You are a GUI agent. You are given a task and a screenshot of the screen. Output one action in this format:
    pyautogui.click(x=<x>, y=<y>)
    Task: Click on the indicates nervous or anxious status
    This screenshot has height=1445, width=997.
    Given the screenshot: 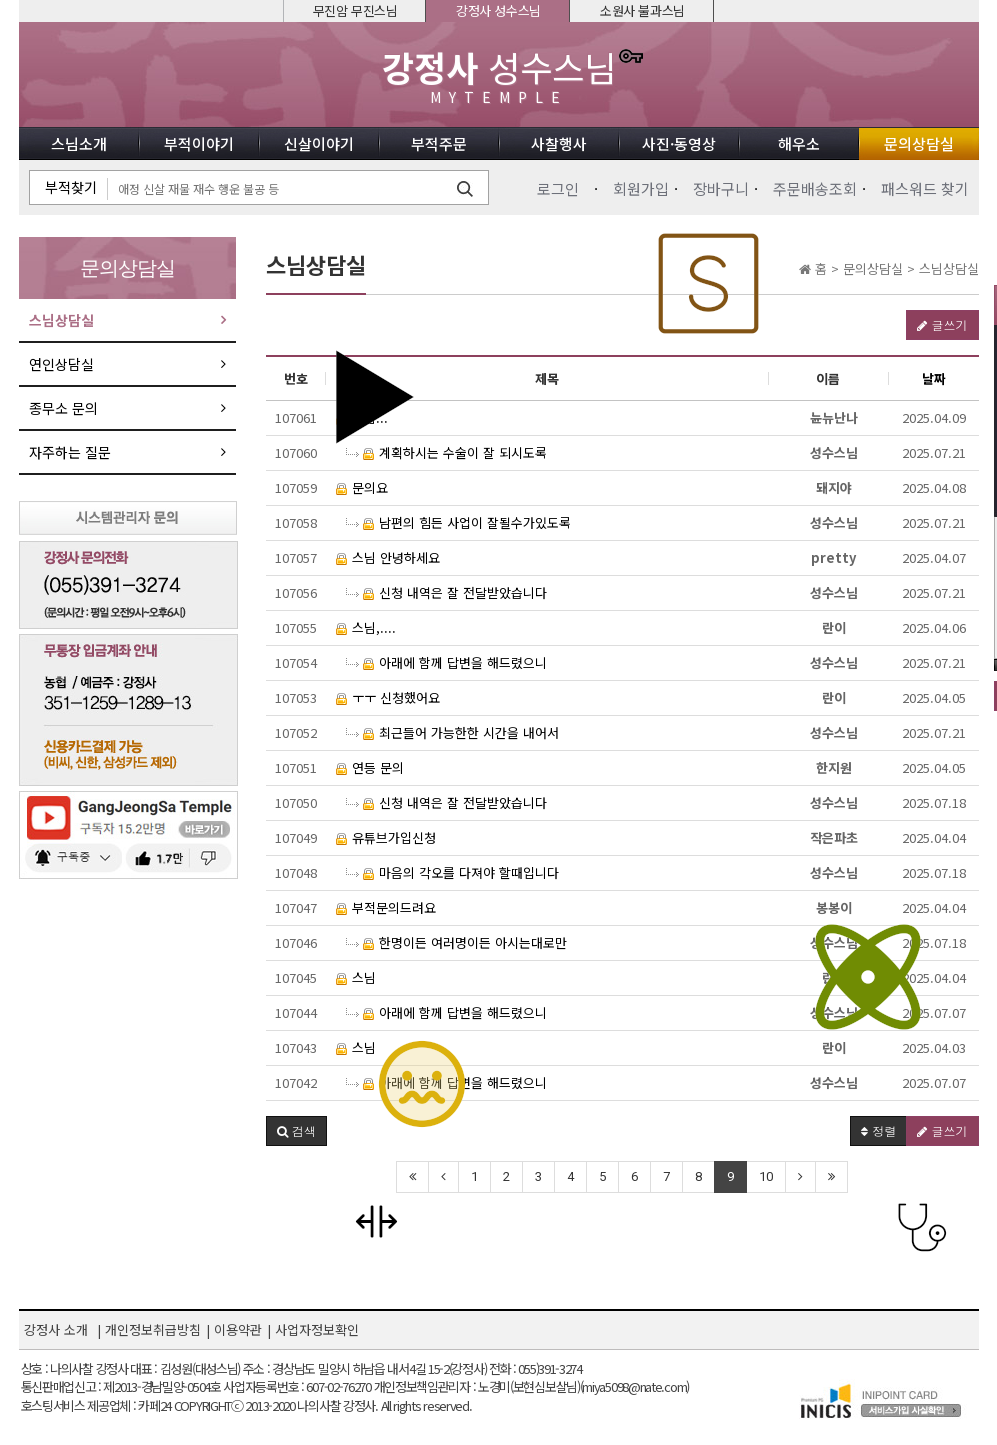 What is the action you would take?
    pyautogui.click(x=422, y=1084)
    